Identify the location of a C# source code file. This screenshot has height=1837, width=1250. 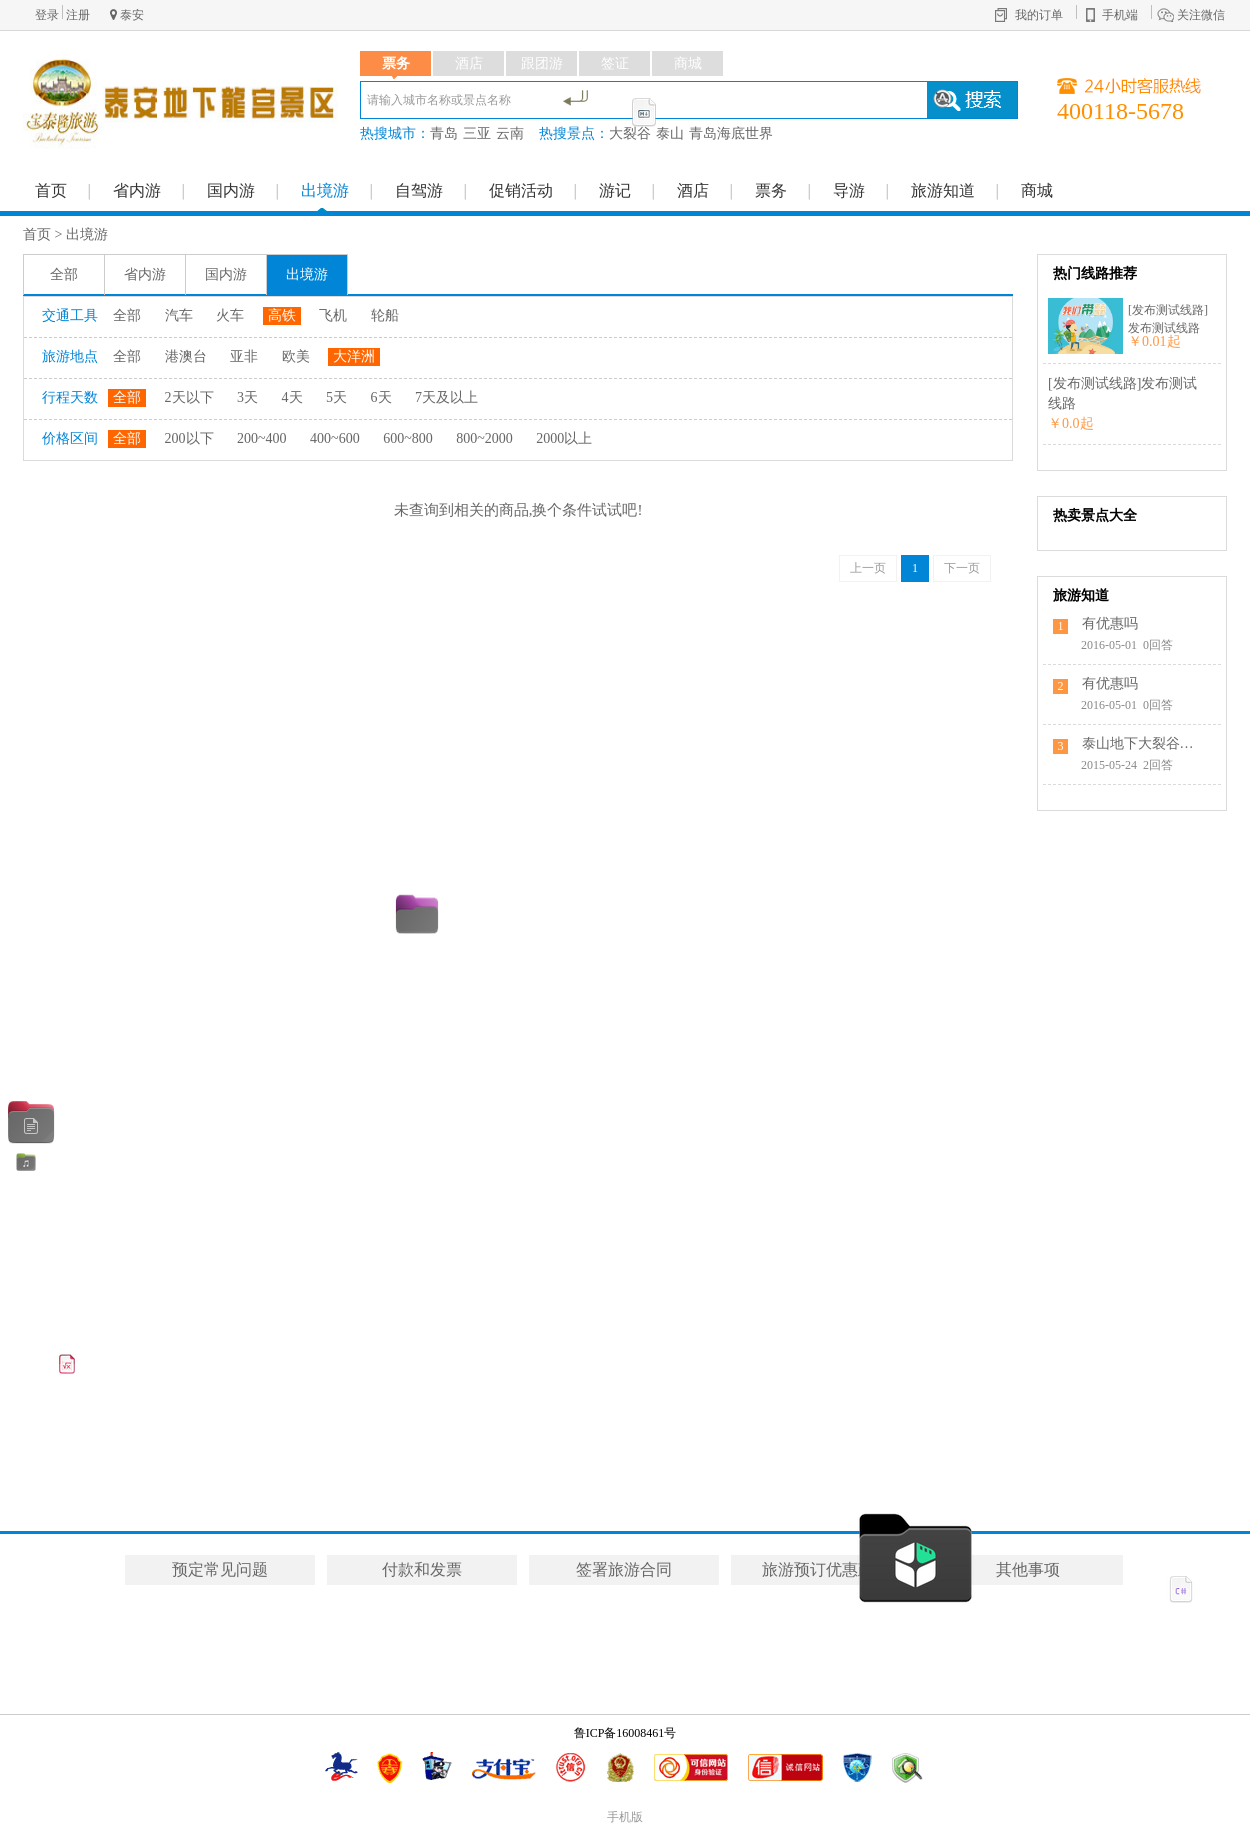
(1181, 1589).